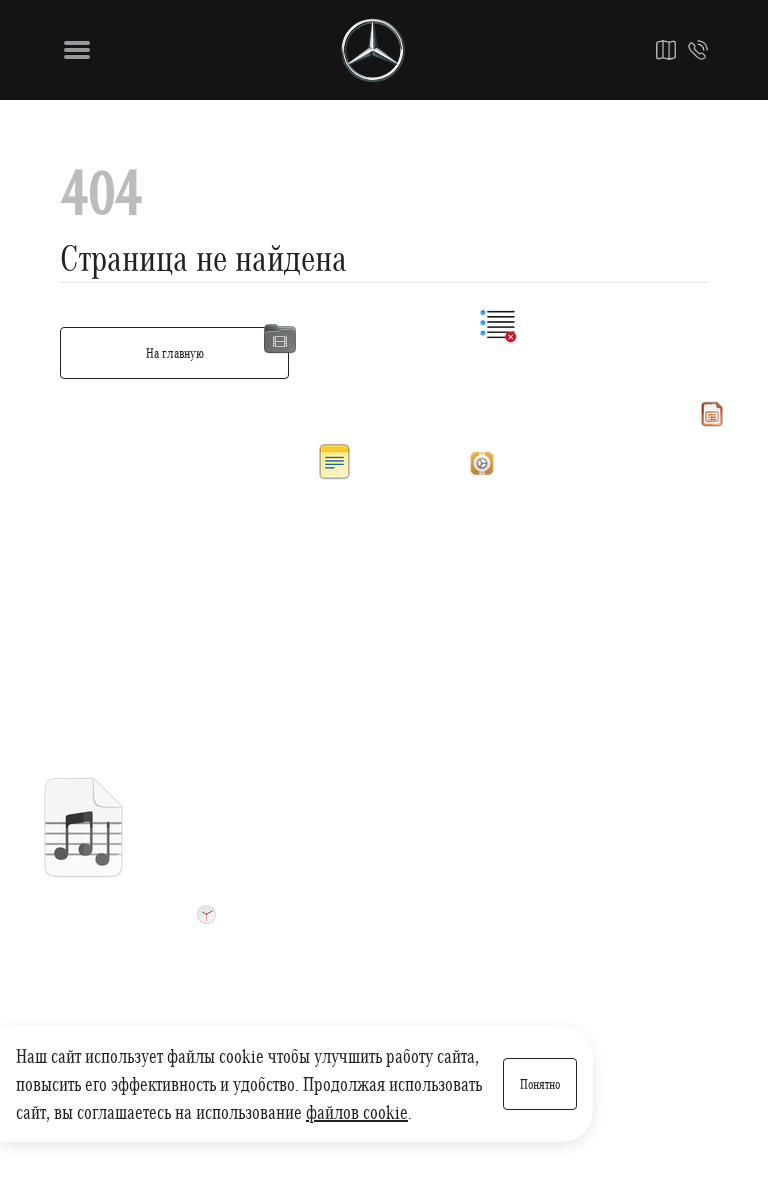 The height and width of the screenshot is (1198, 768). Describe the element at coordinates (83, 827) in the screenshot. I see `an audio melody file type` at that location.